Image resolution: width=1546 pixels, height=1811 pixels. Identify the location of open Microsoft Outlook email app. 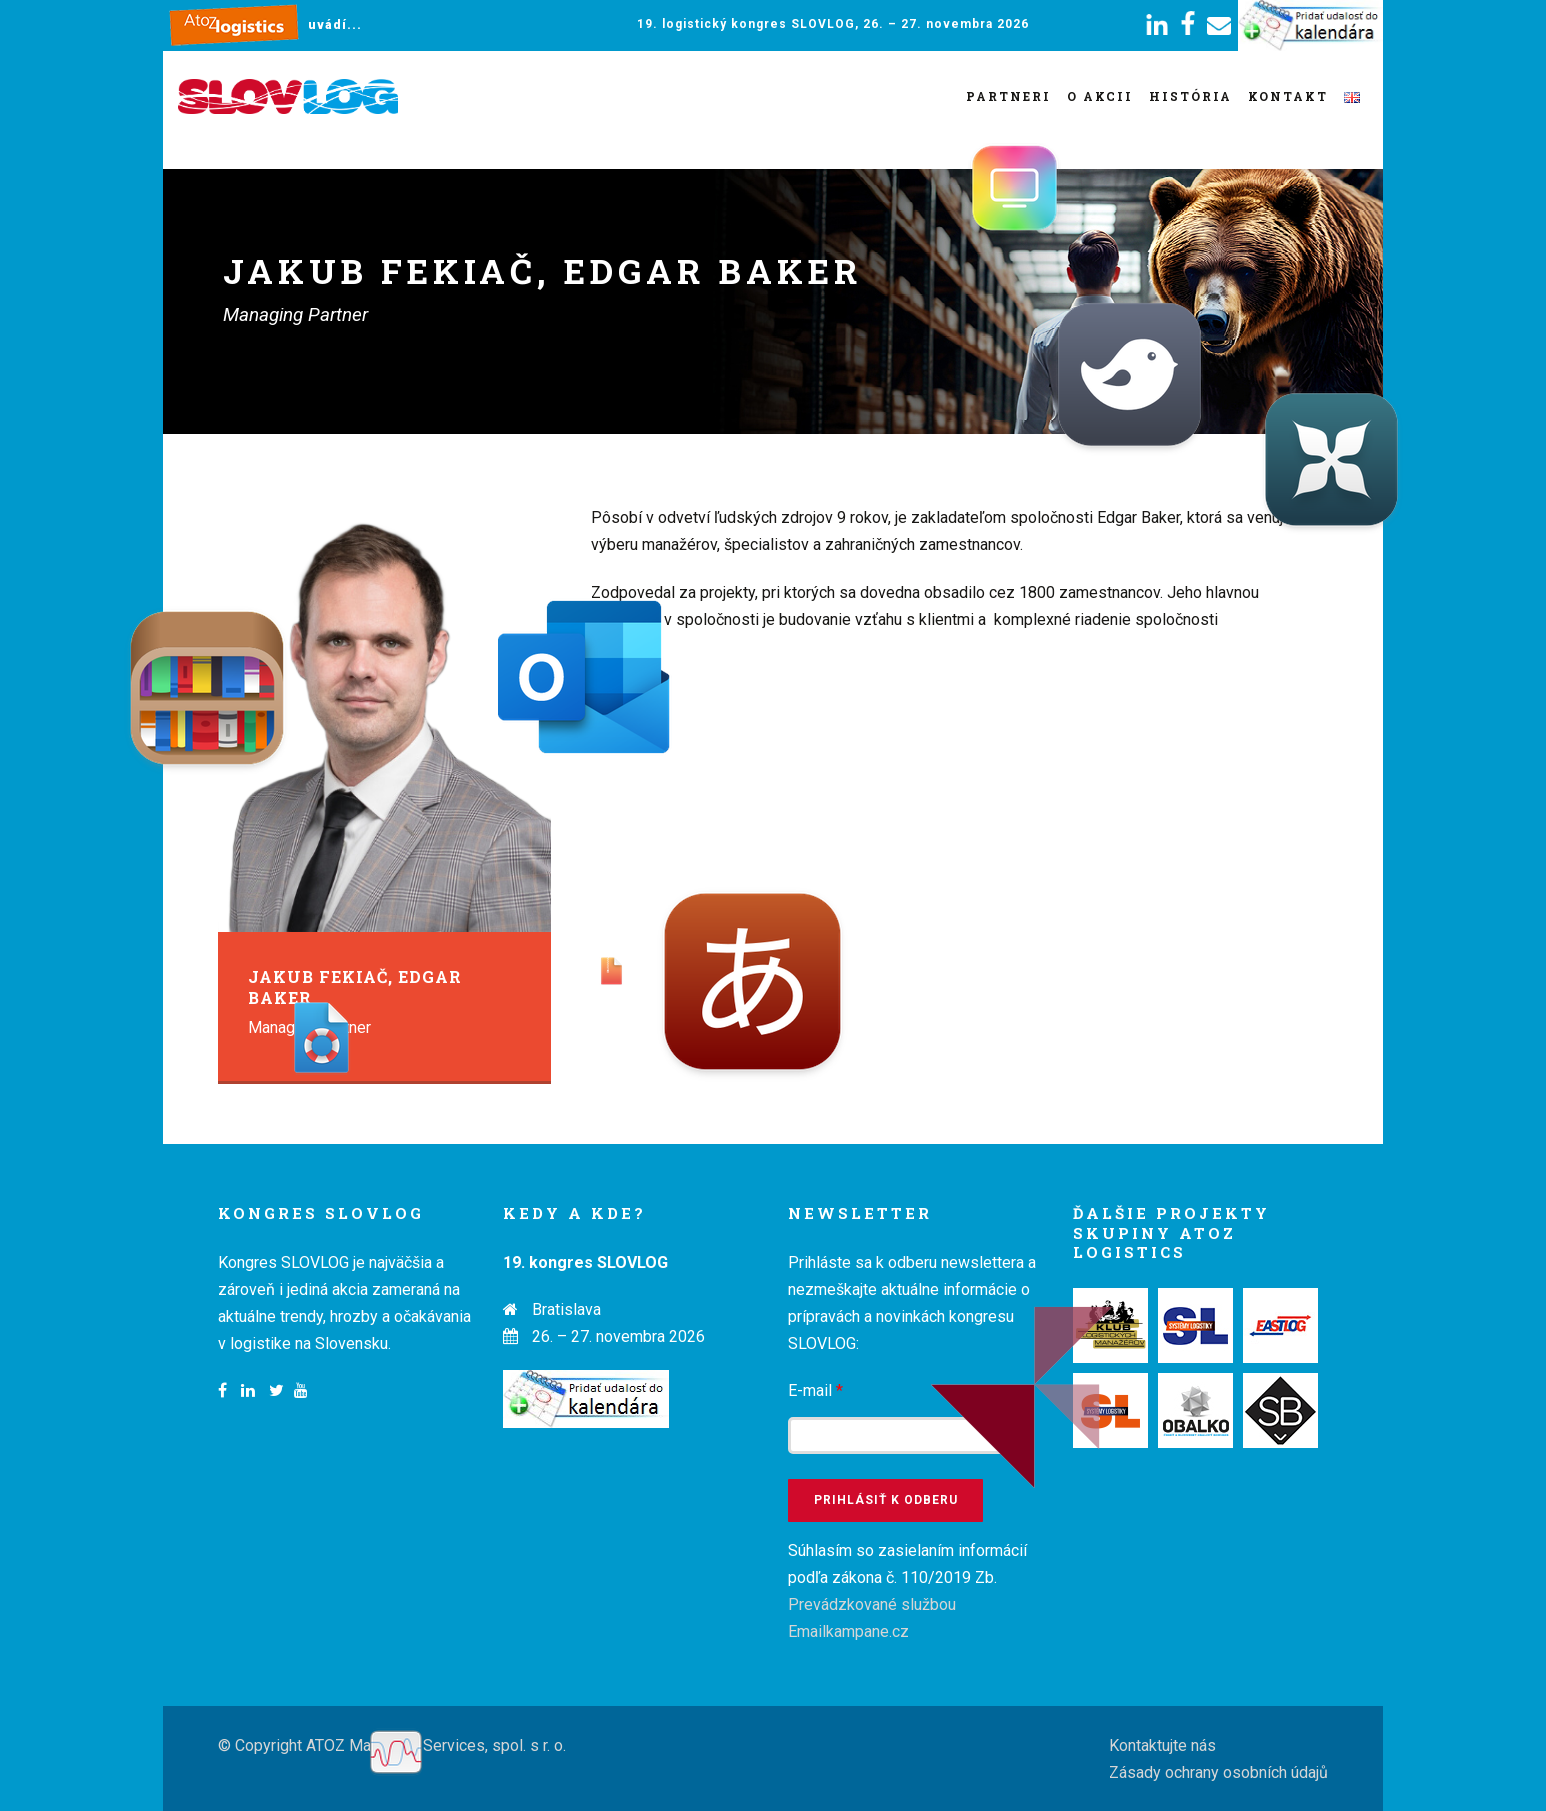
(585, 677).